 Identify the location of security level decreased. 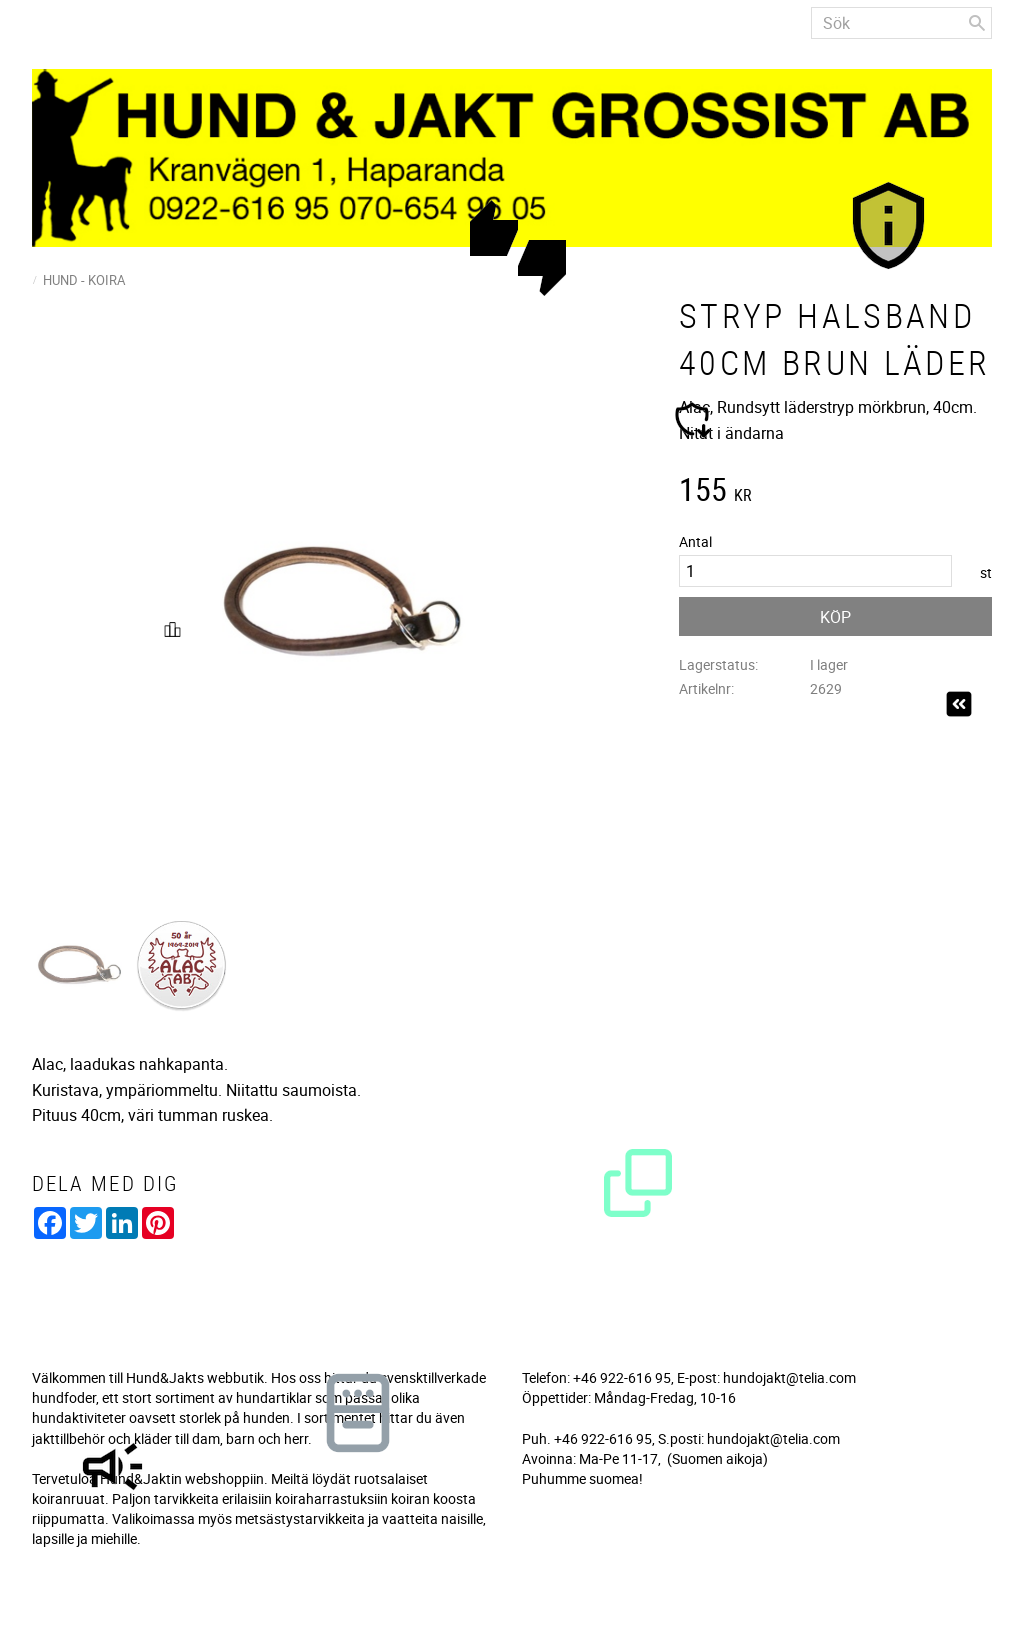
(692, 419).